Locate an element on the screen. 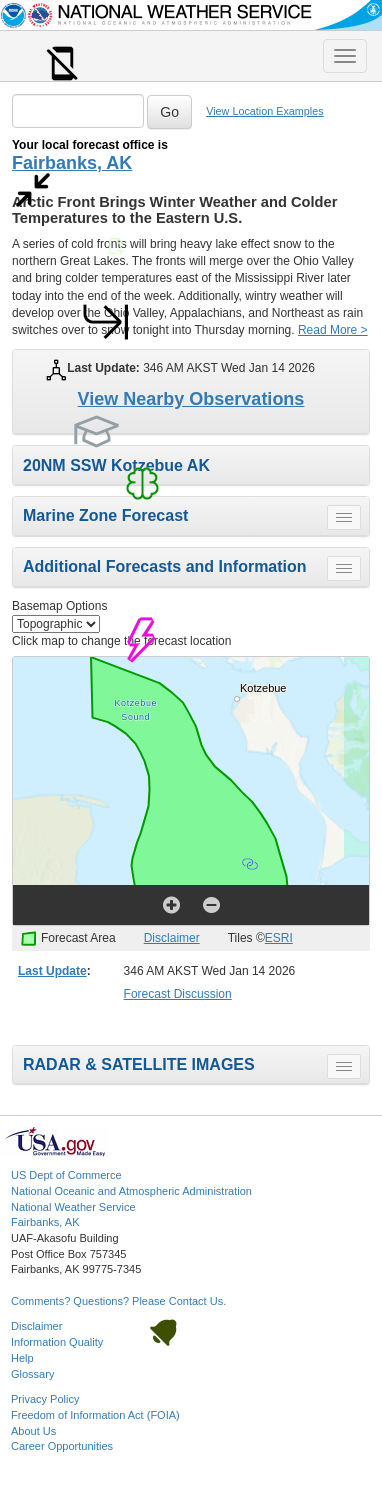 The image size is (382, 1487). move cursor to next tab stop is located at coordinates (102, 320).